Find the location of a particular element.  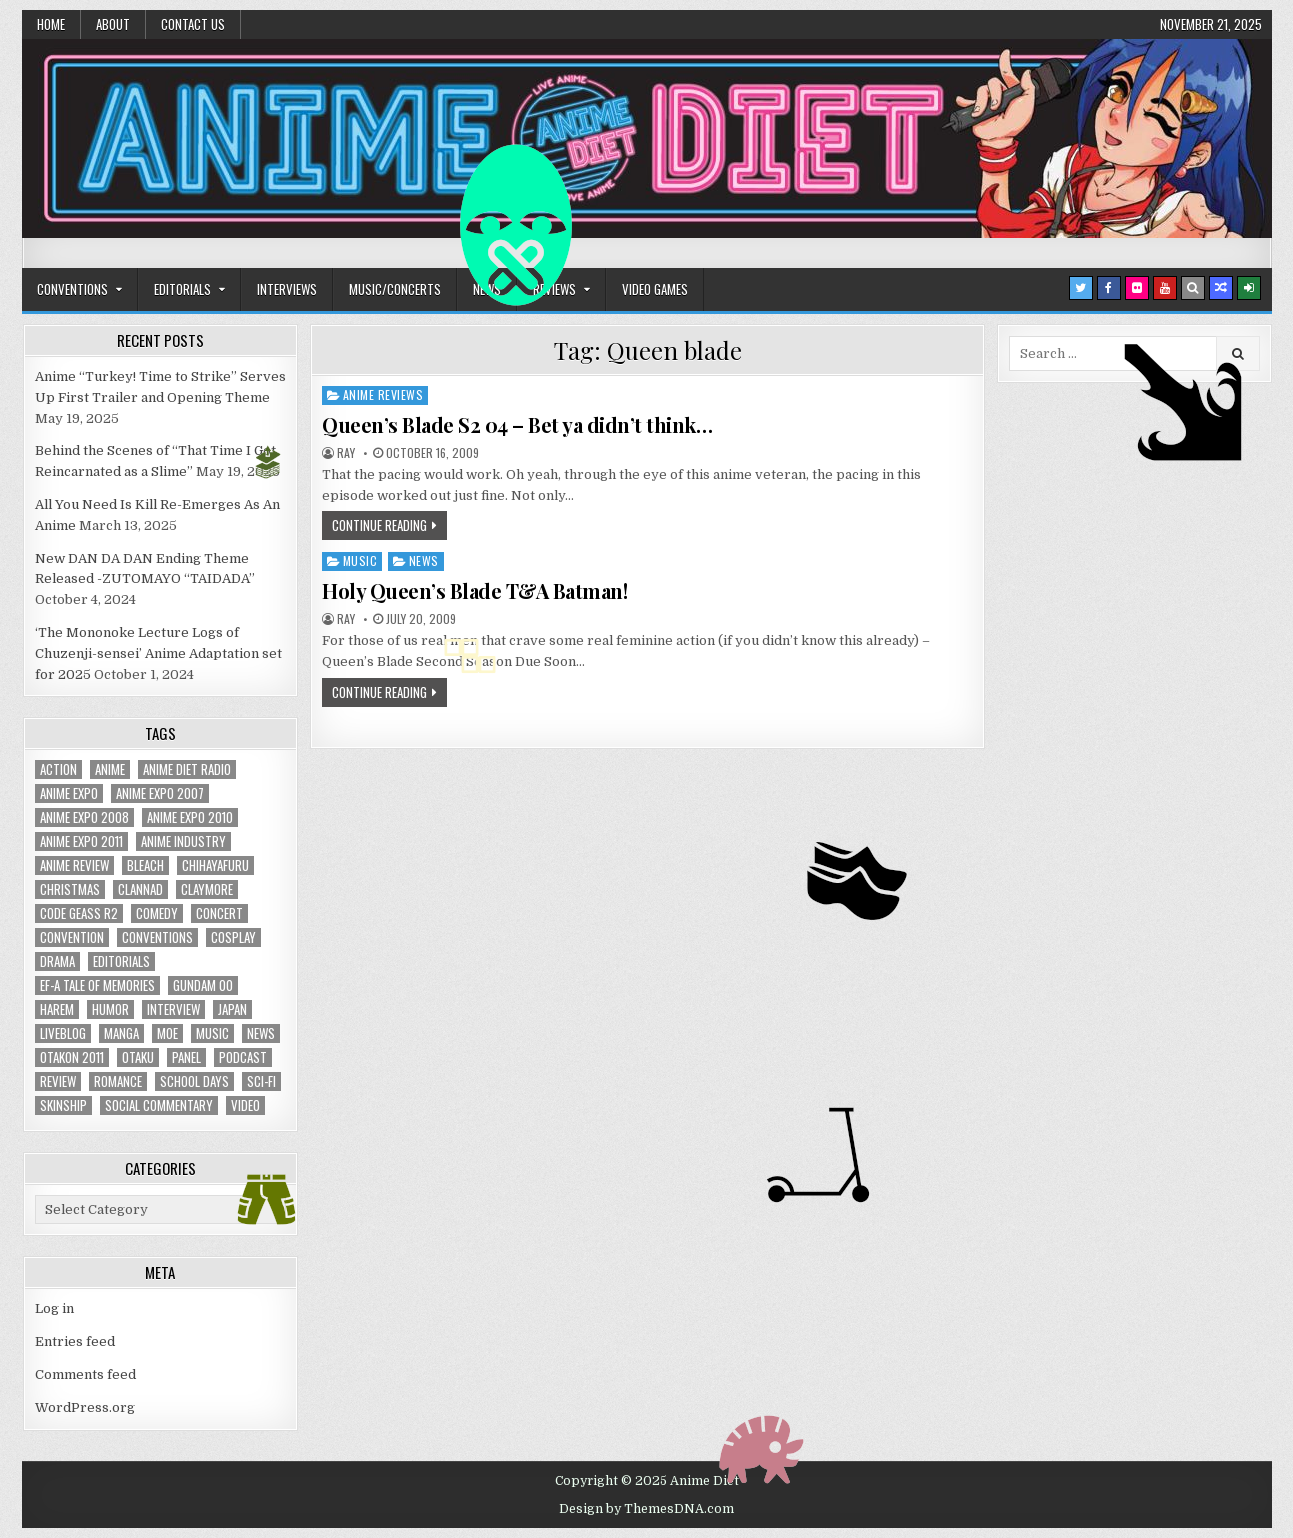

rotate or place a z-shaped tetris block is located at coordinates (470, 656).